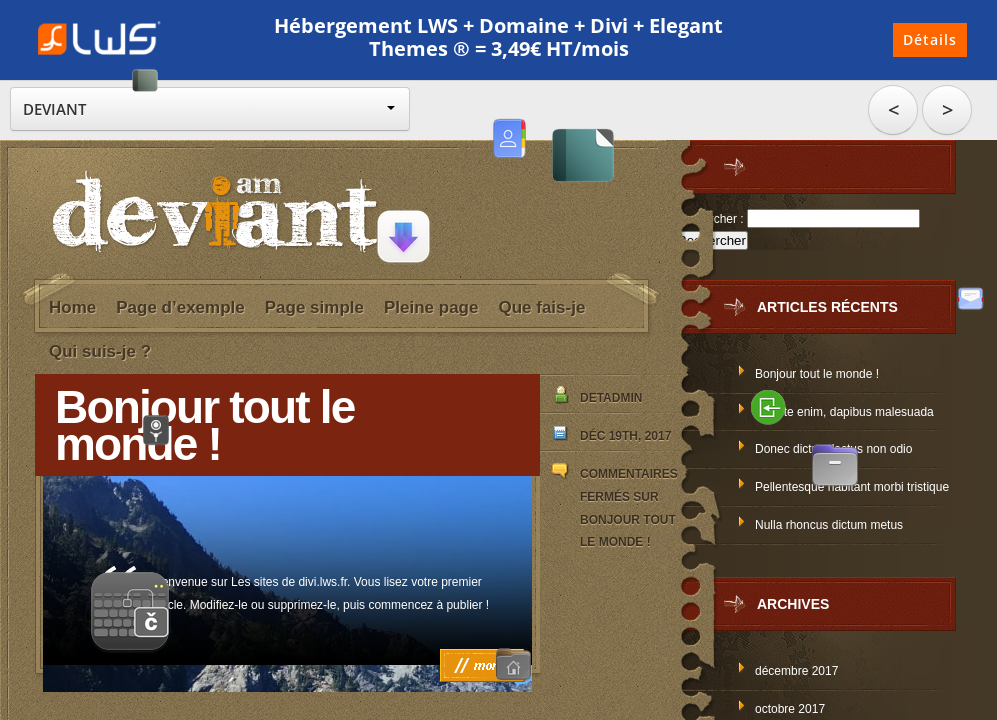  Describe the element at coordinates (403, 236) in the screenshot. I see `open fragments download manager` at that location.